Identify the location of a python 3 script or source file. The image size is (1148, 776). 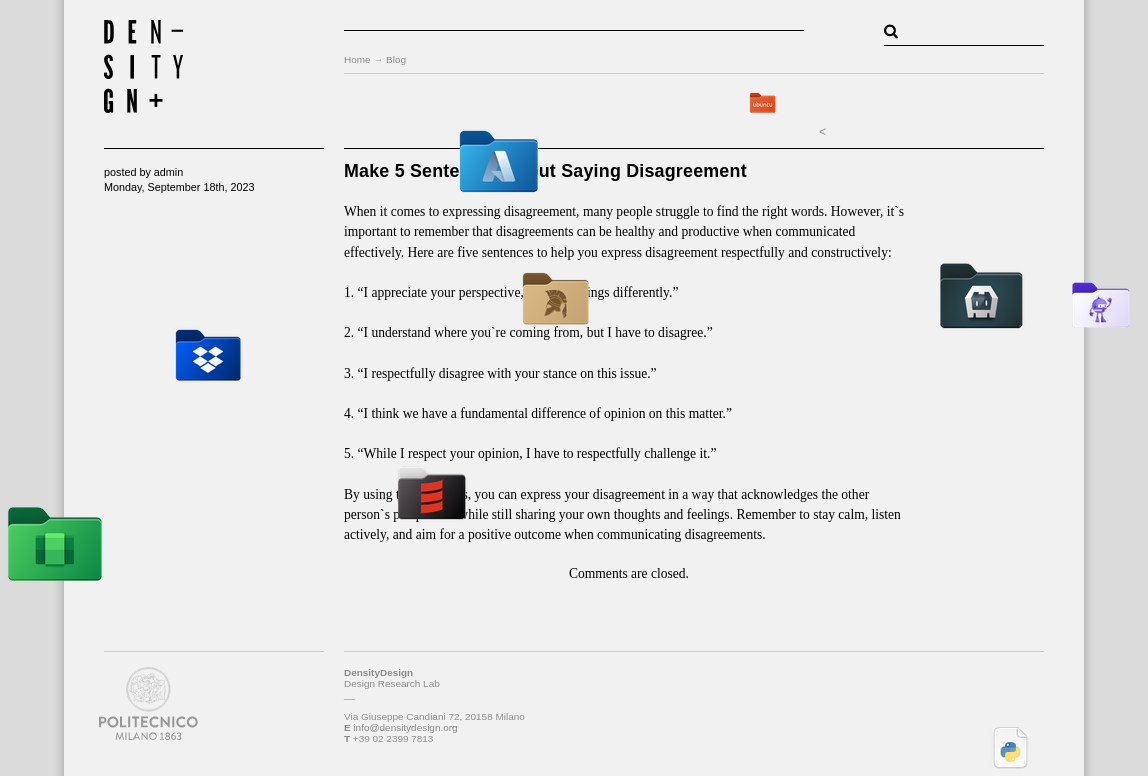
(1010, 747).